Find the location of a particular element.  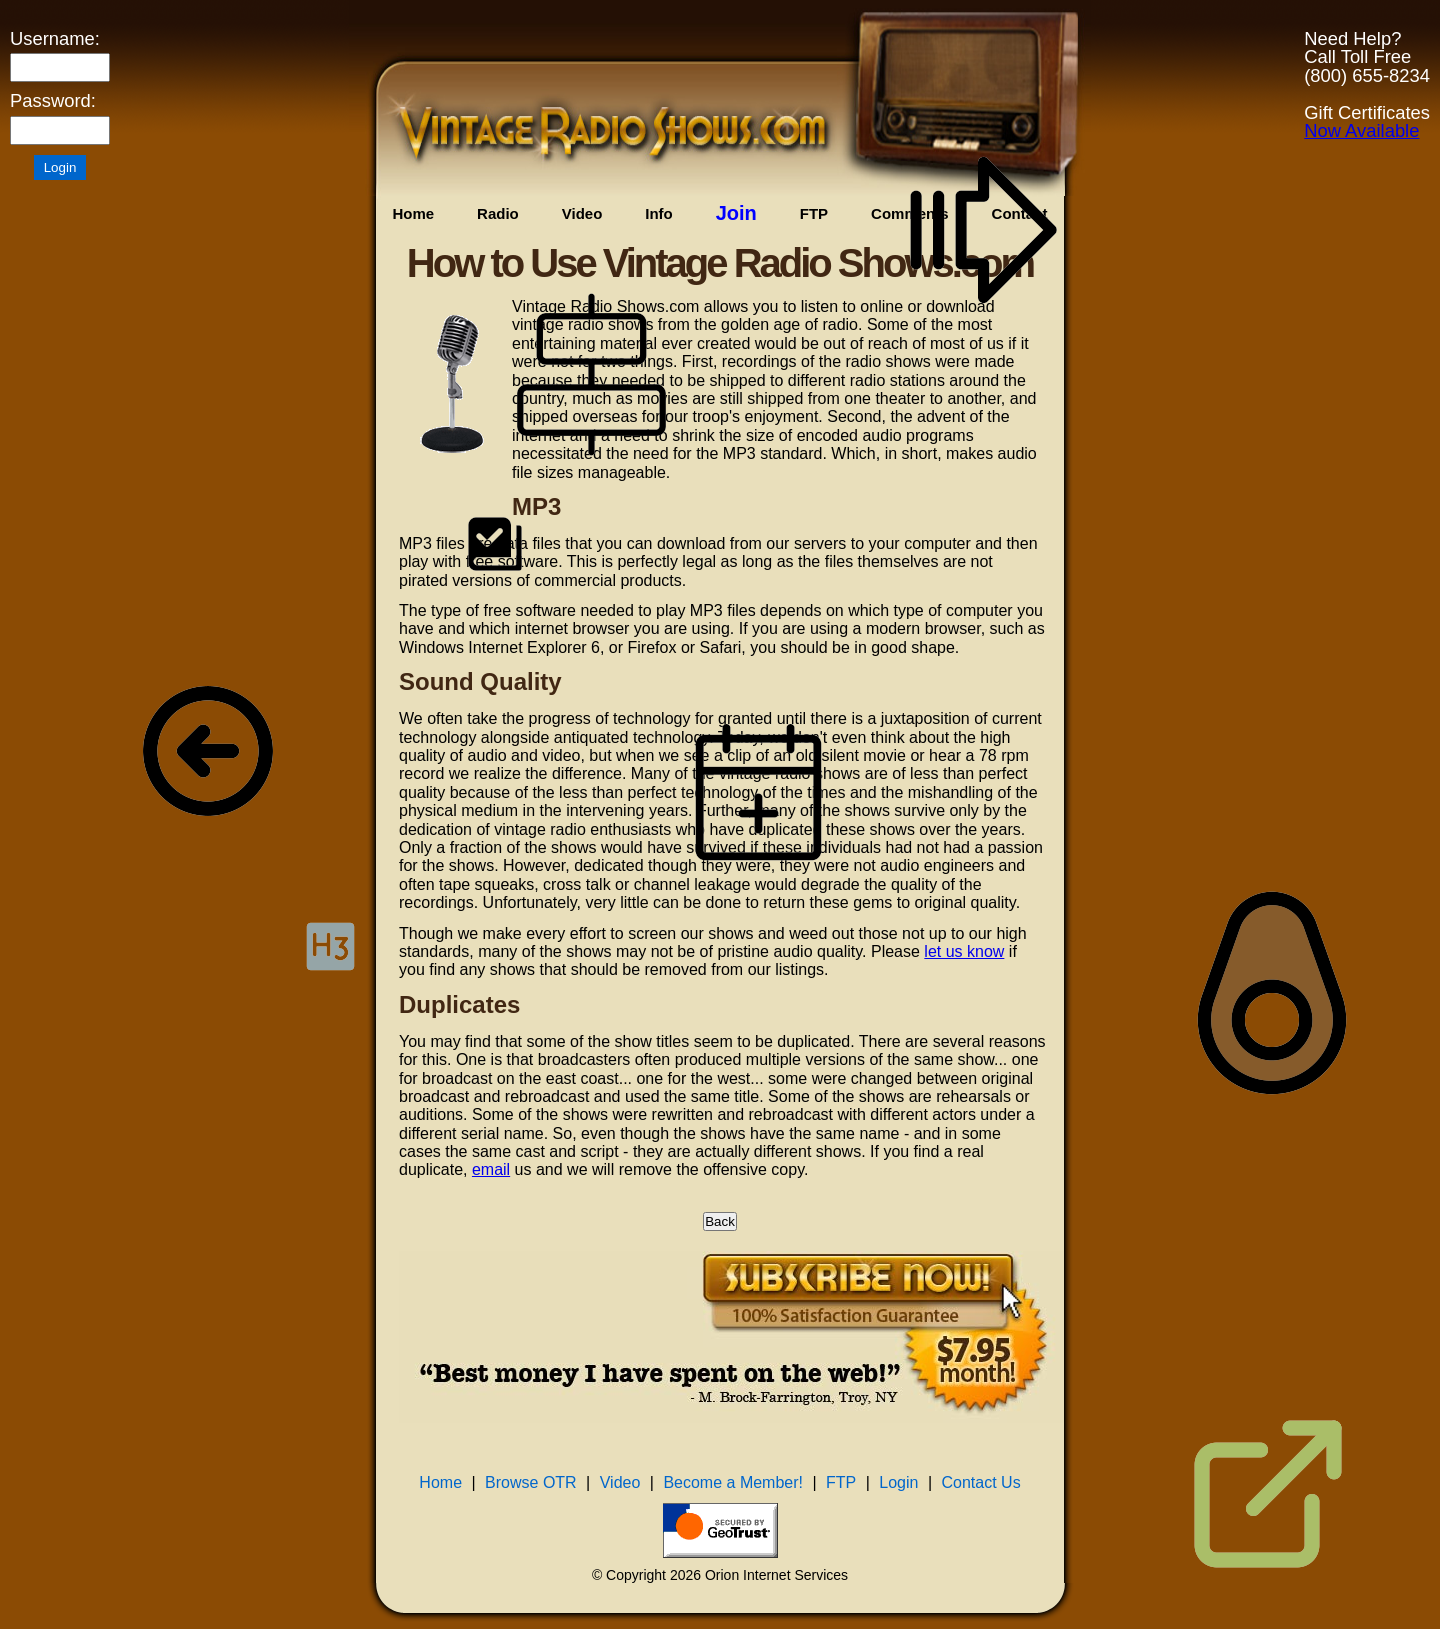

view server rules channel is located at coordinates (495, 544).